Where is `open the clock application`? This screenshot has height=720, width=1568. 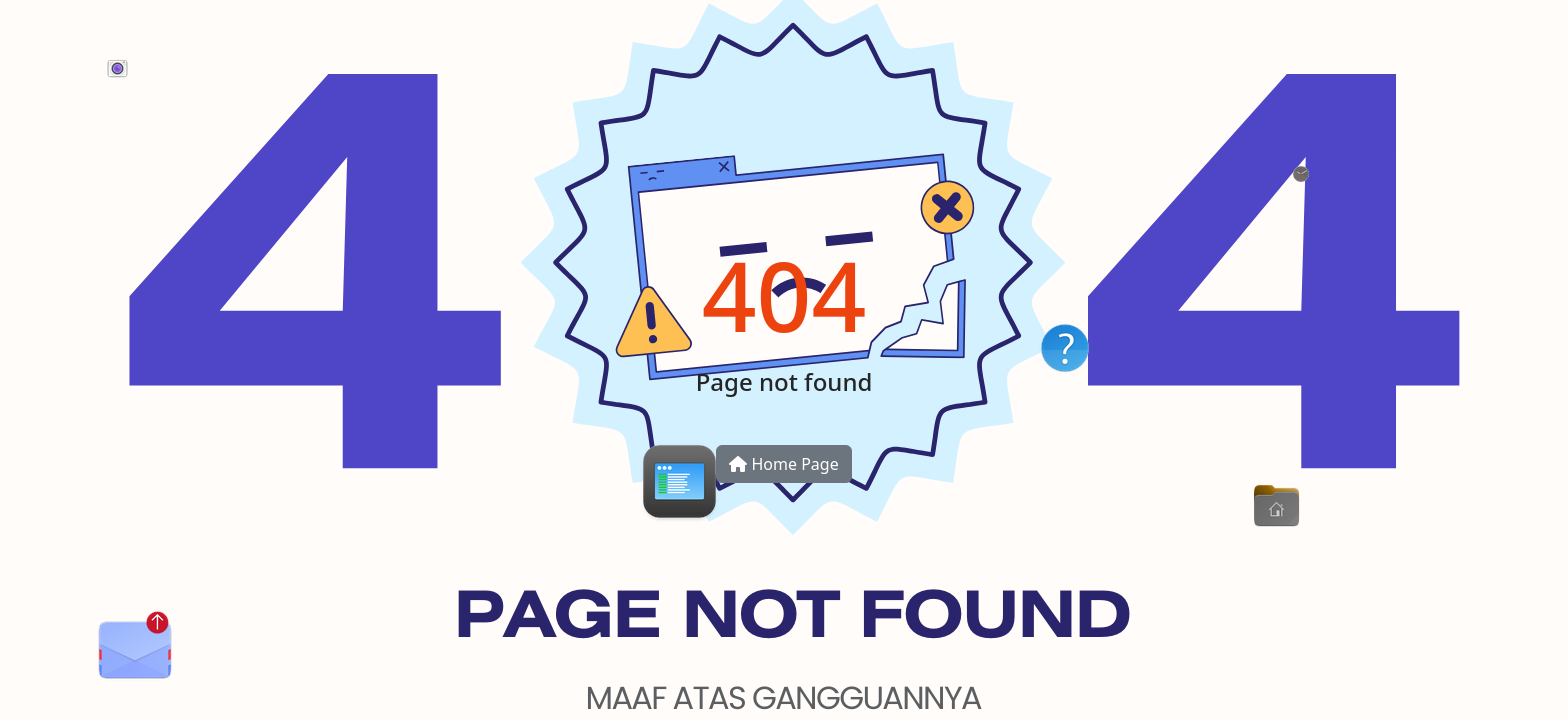 open the clock application is located at coordinates (1301, 174).